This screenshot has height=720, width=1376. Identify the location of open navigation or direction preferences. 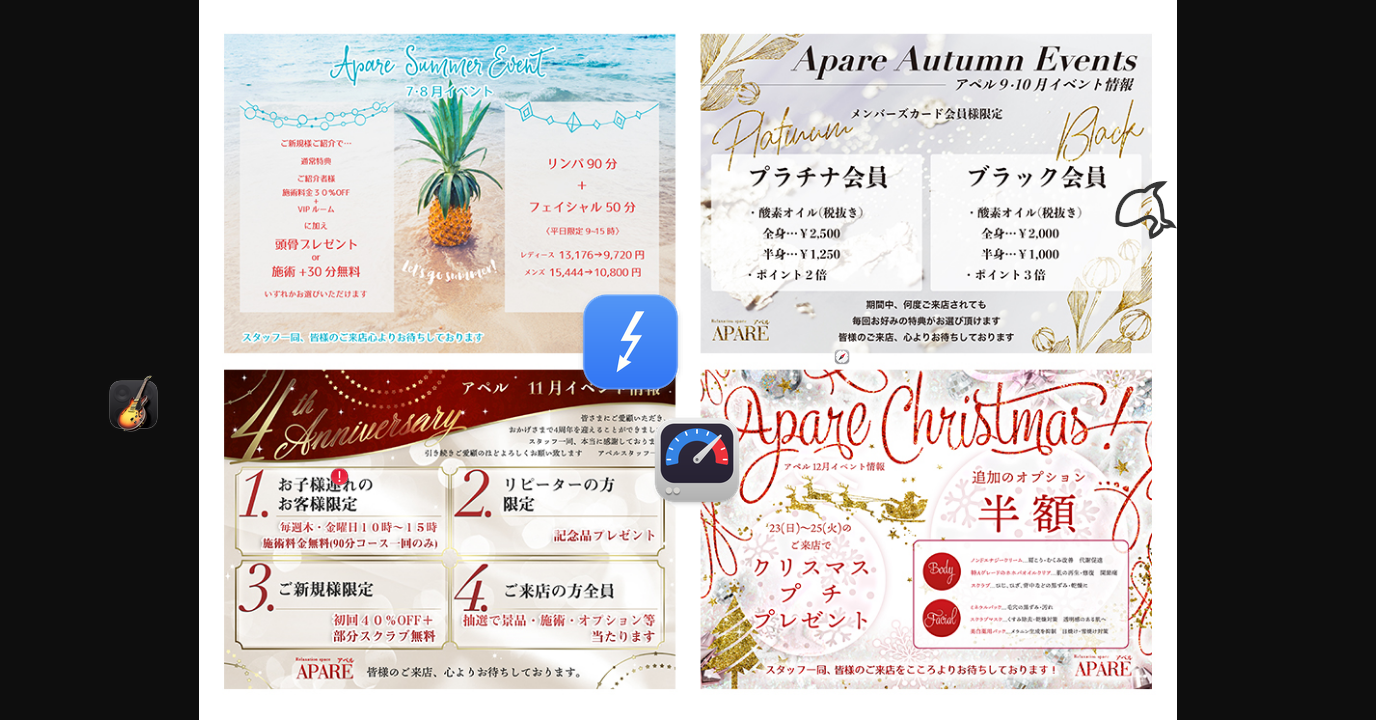
(842, 357).